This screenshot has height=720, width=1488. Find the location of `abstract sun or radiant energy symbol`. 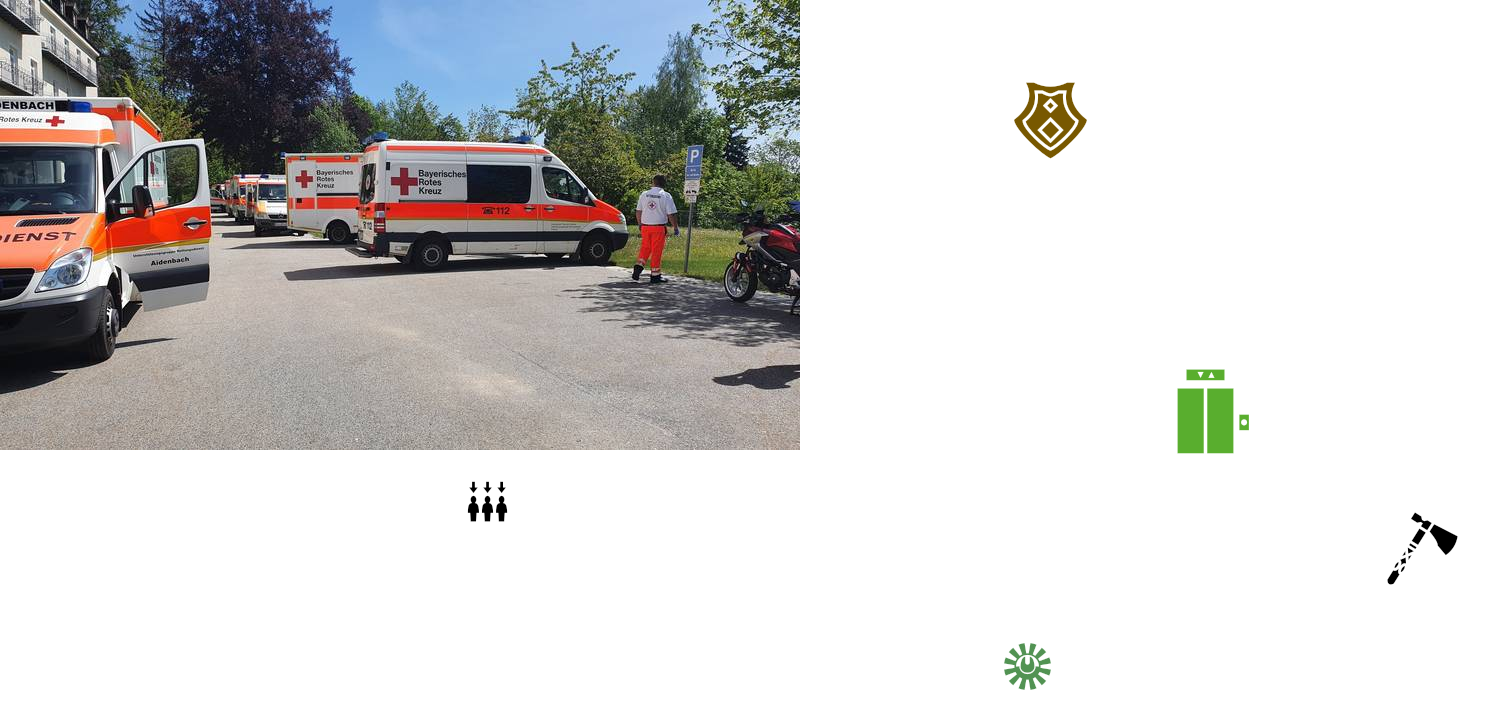

abstract sun or radiant energy symbol is located at coordinates (1027, 666).